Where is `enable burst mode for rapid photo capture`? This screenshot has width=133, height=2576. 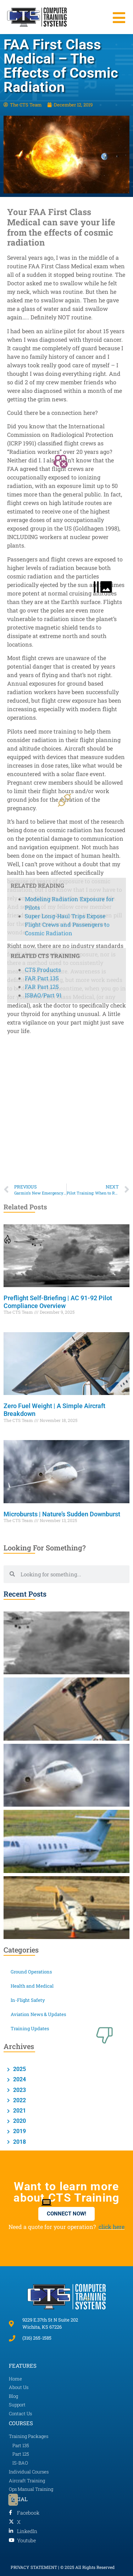 enable burst mode for rapid photo capture is located at coordinates (103, 587).